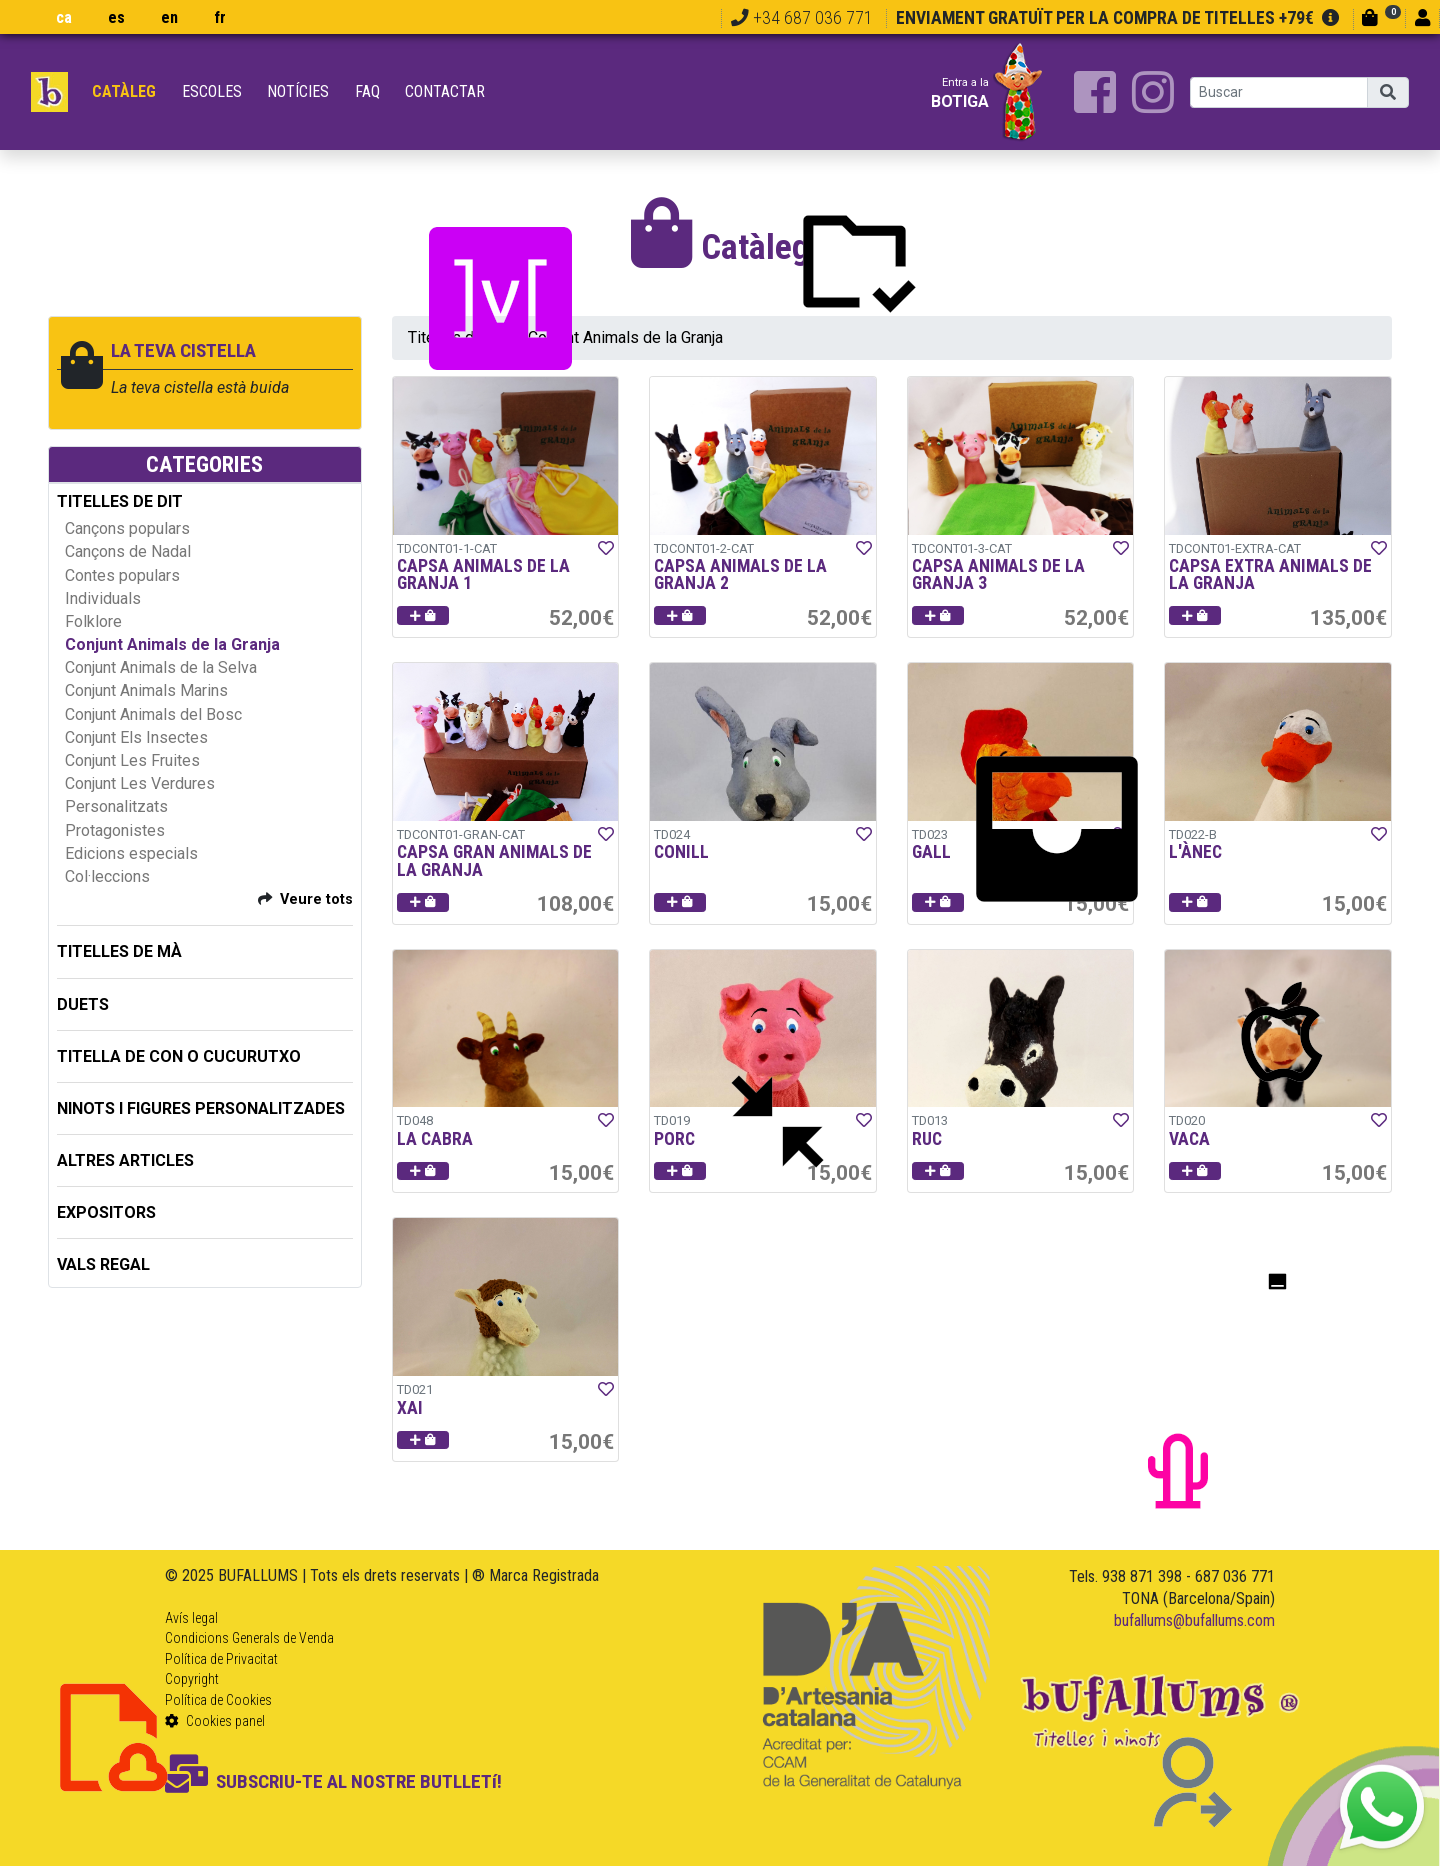  What do you see at coordinates (108, 1737) in the screenshot?
I see `upload file to cloud storage` at bounding box center [108, 1737].